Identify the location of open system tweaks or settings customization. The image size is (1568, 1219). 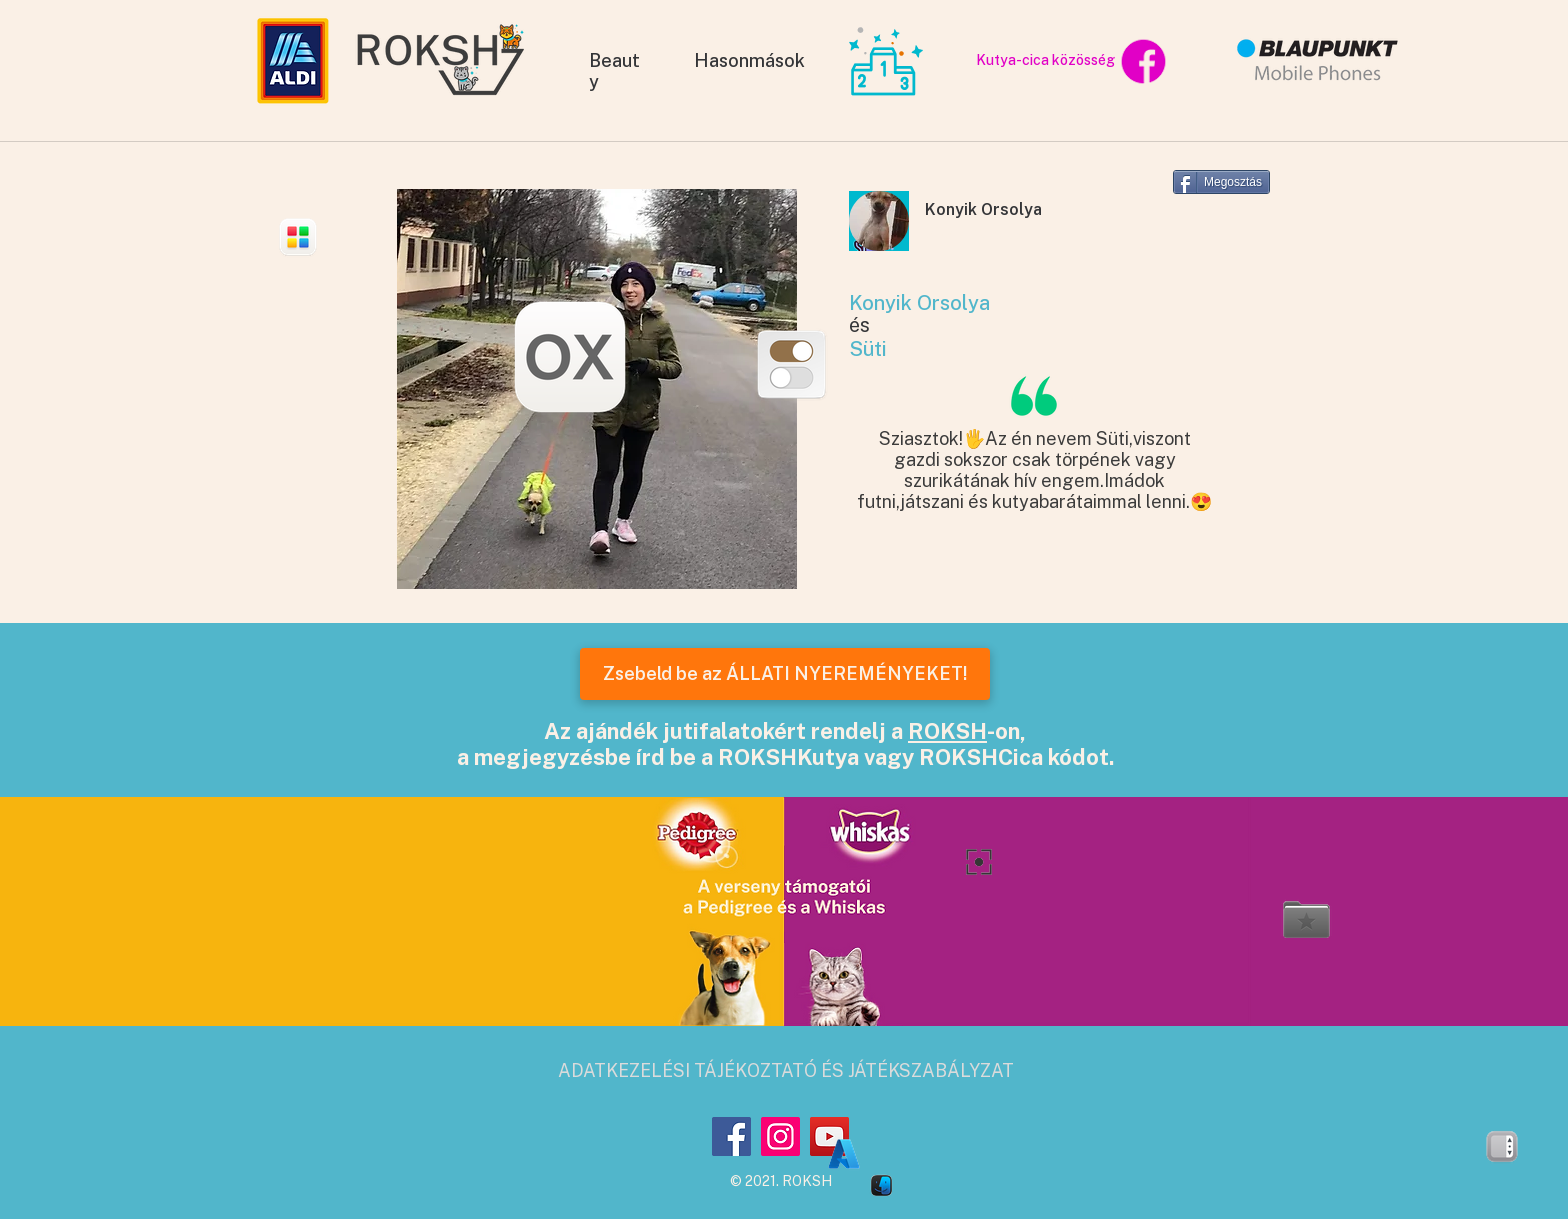
(791, 364).